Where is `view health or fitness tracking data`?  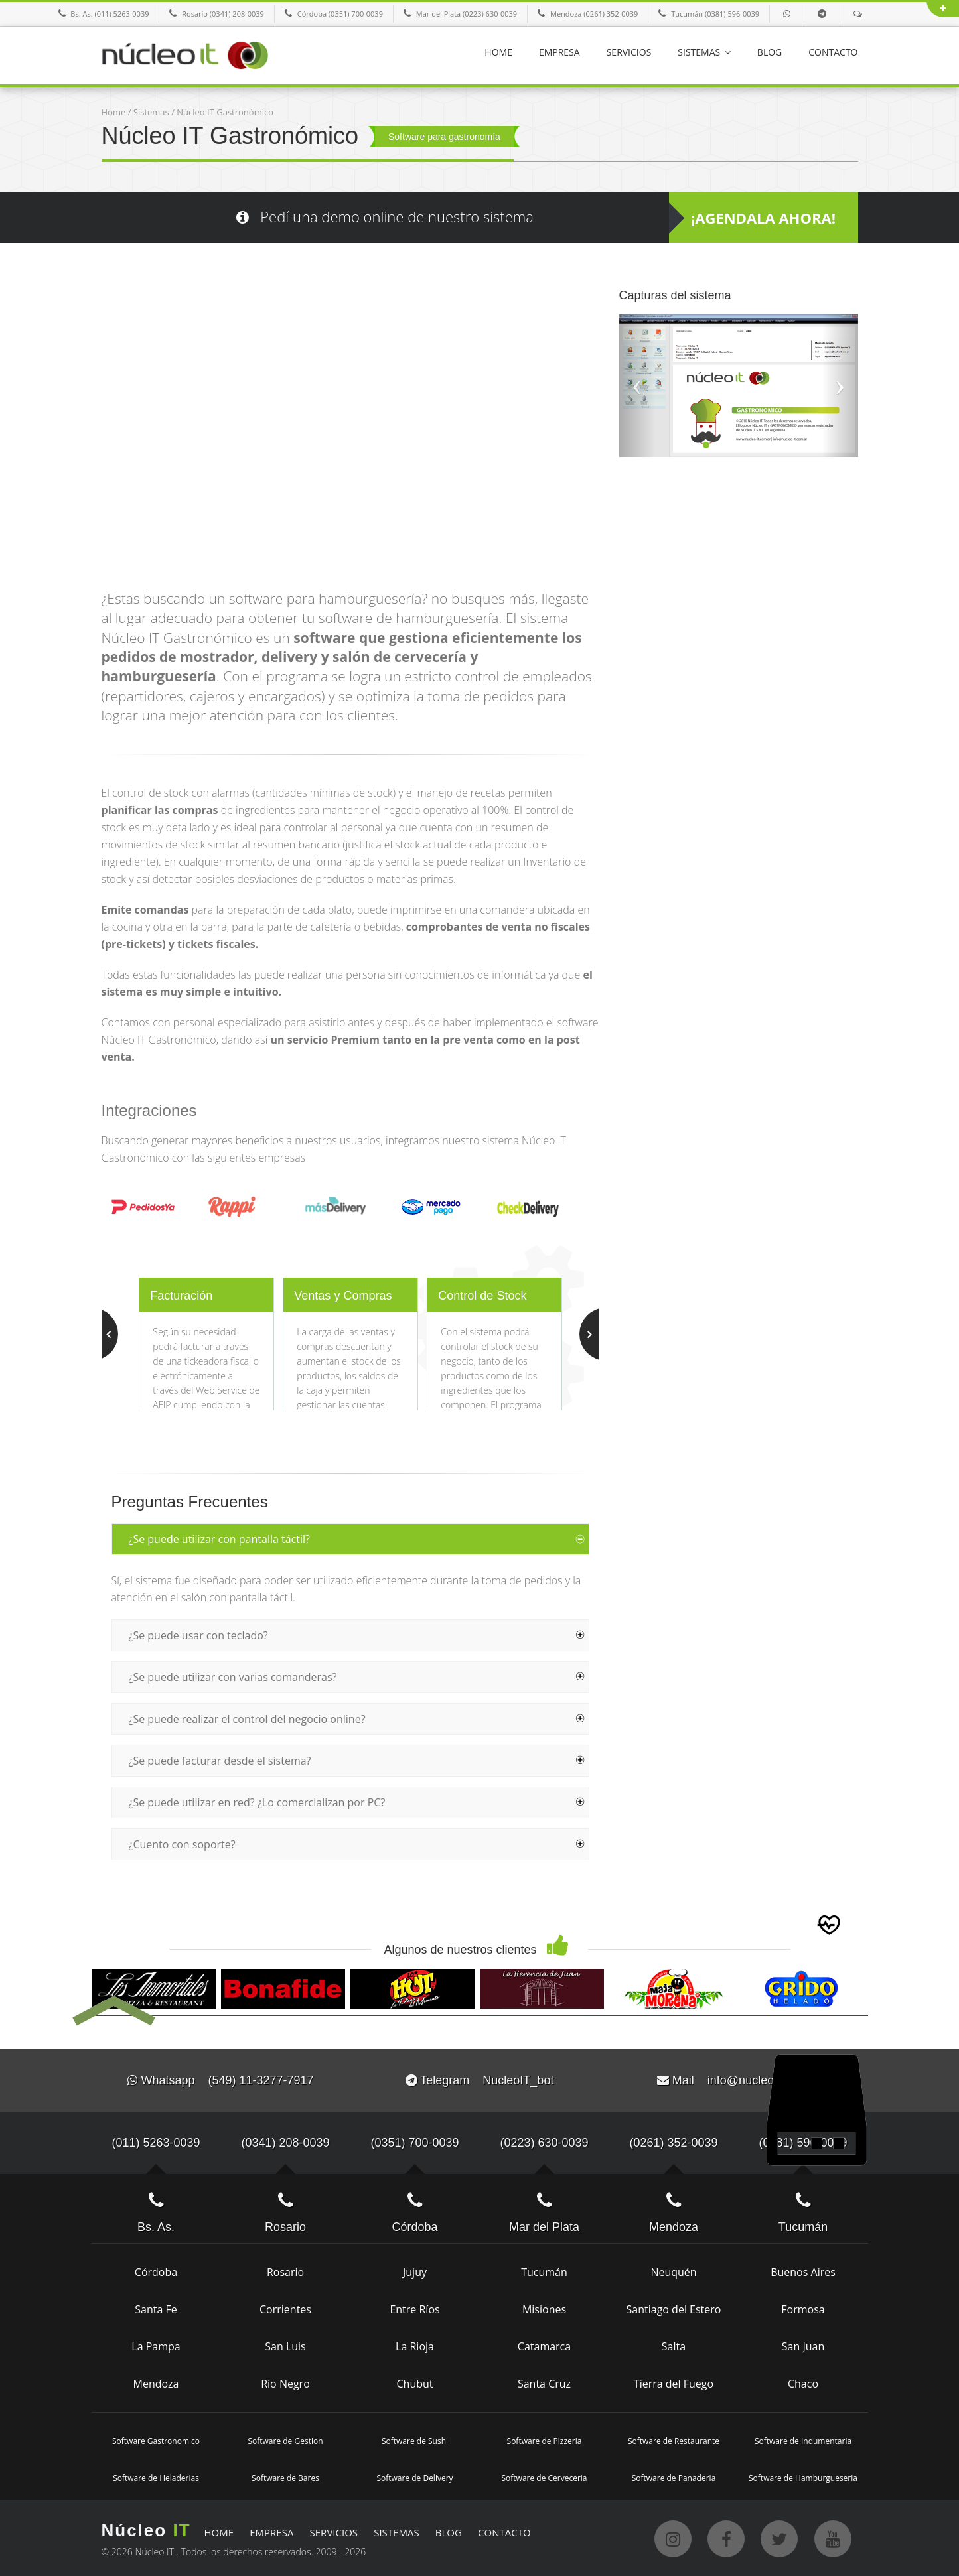 view health or fitness tracking data is located at coordinates (829, 1925).